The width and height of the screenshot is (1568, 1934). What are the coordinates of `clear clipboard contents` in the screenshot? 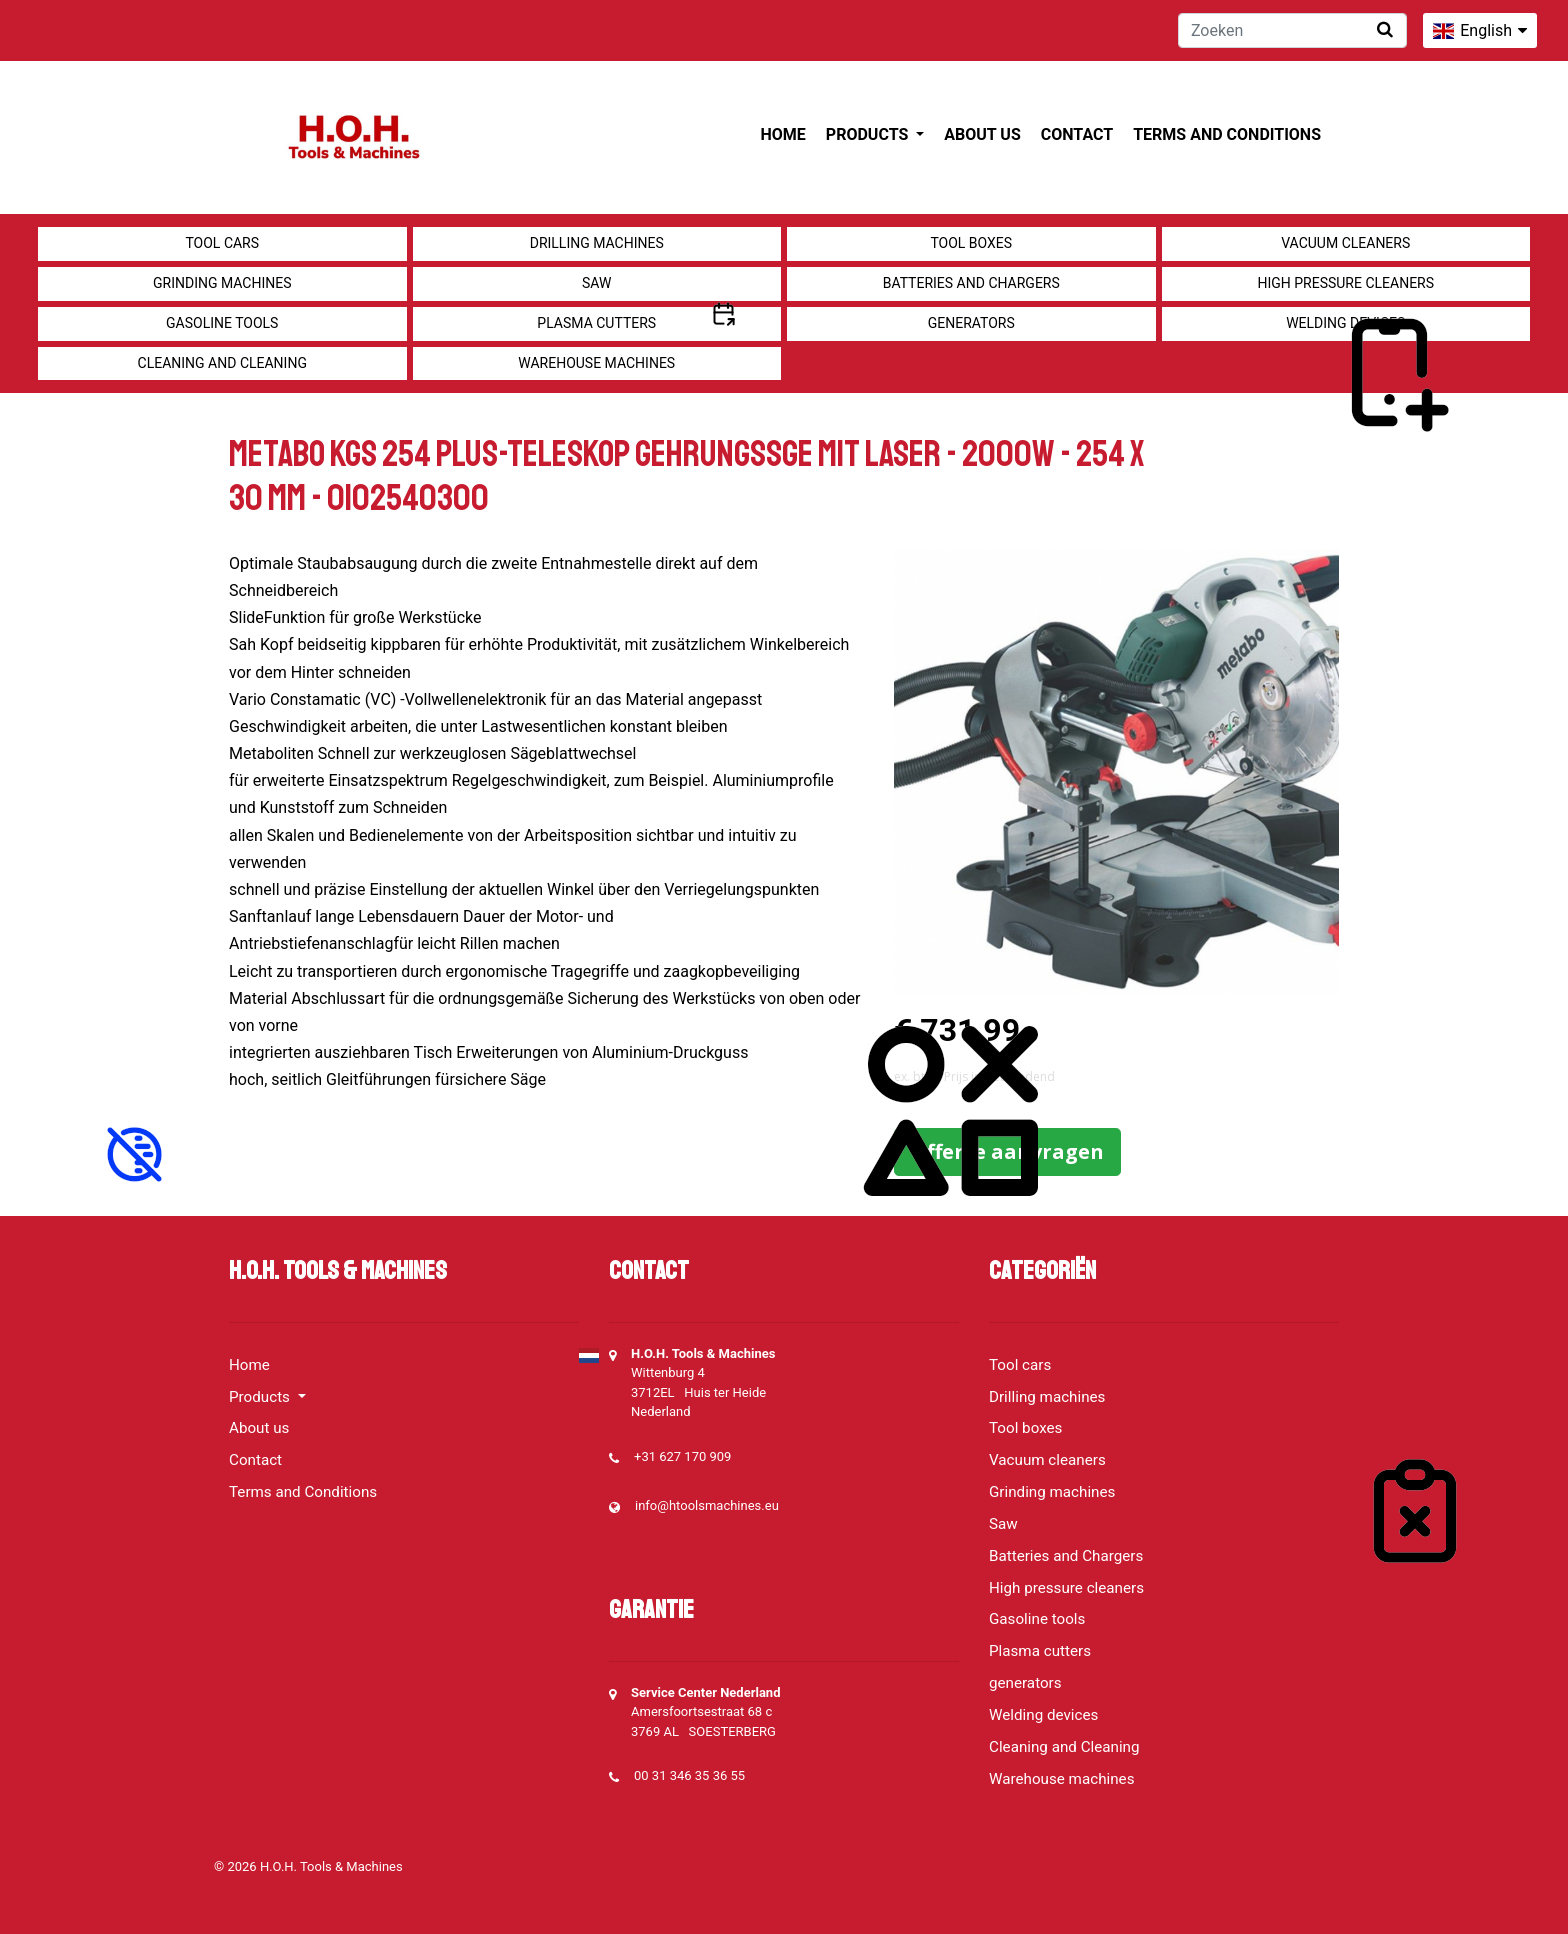 It's located at (1415, 1511).